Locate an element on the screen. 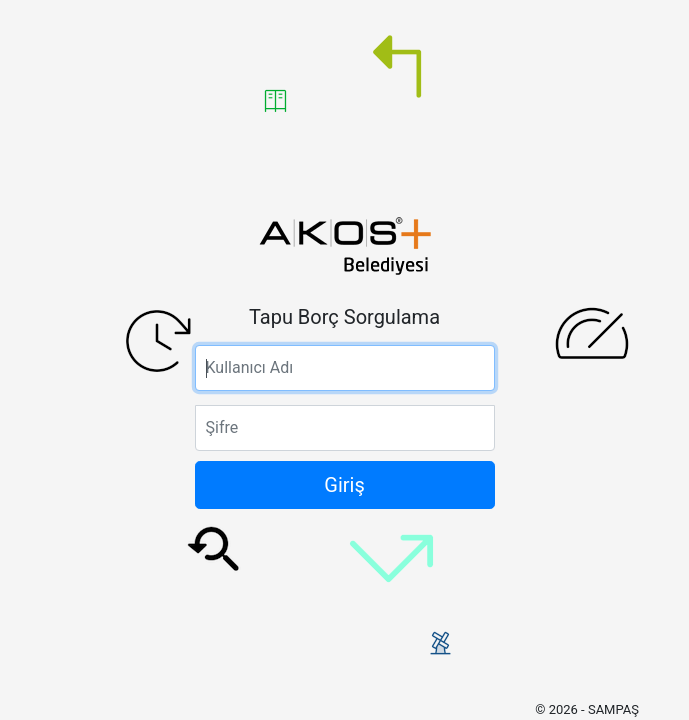  redo or restore a previous action is located at coordinates (157, 341).